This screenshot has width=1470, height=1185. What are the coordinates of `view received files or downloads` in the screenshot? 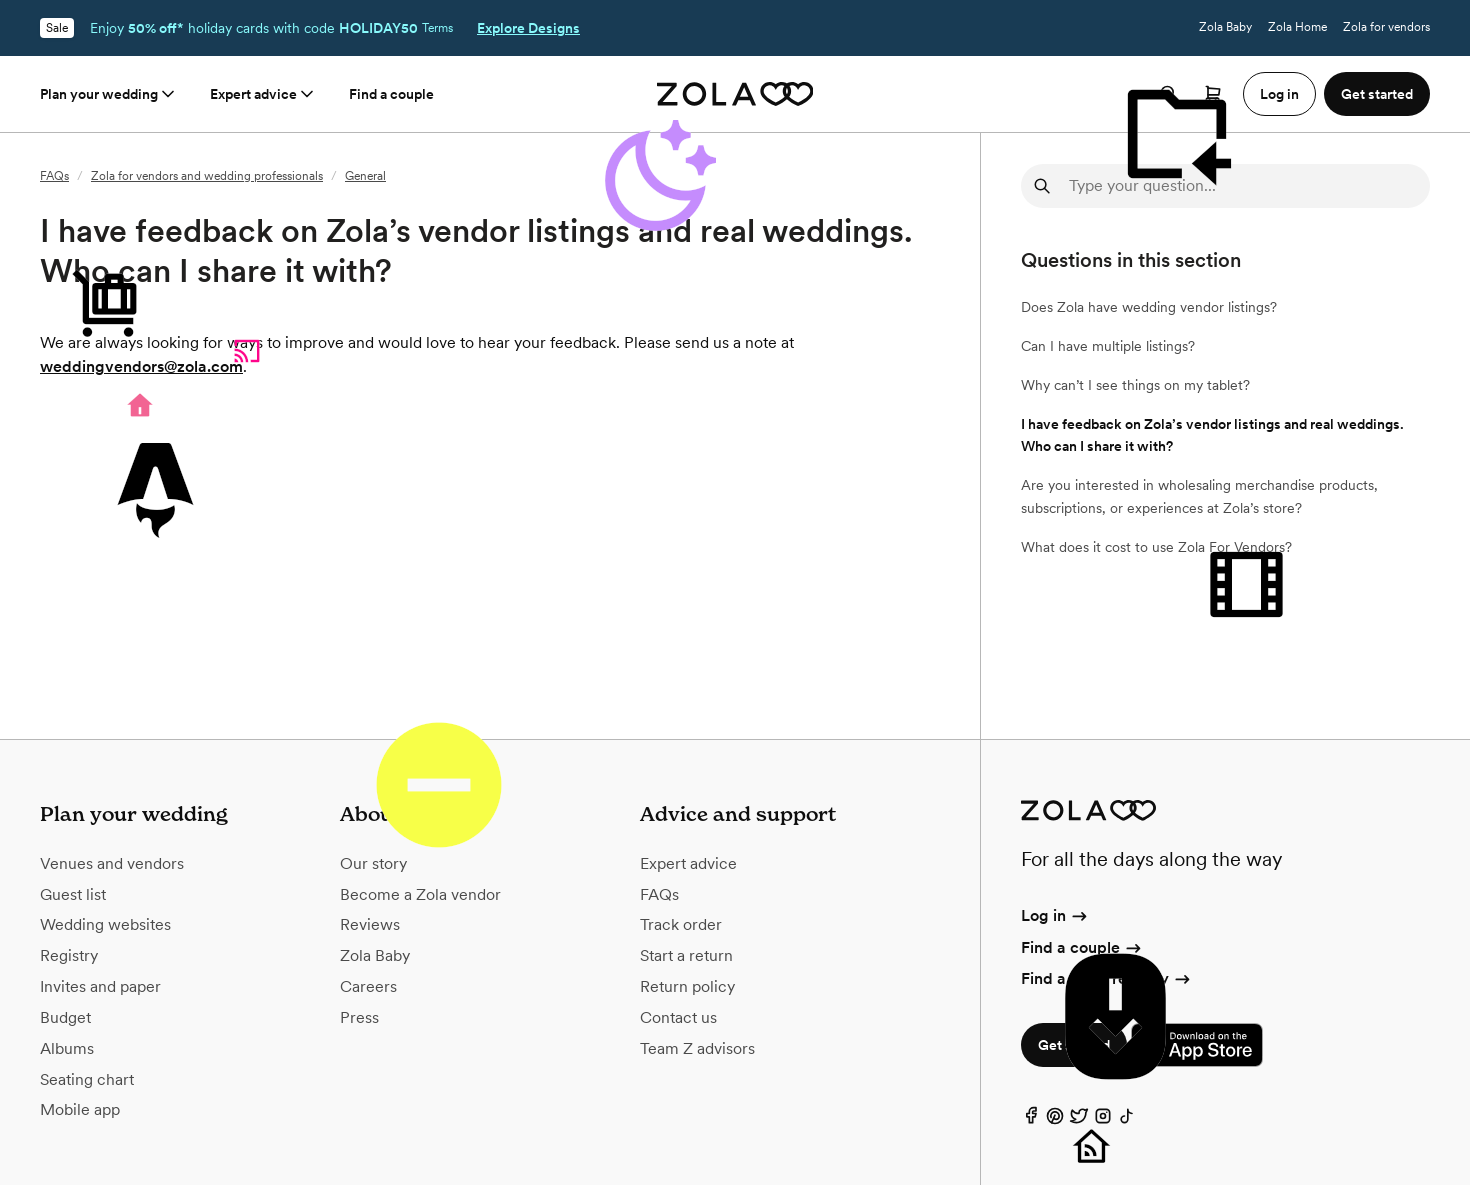 It's located at (1177, 134).